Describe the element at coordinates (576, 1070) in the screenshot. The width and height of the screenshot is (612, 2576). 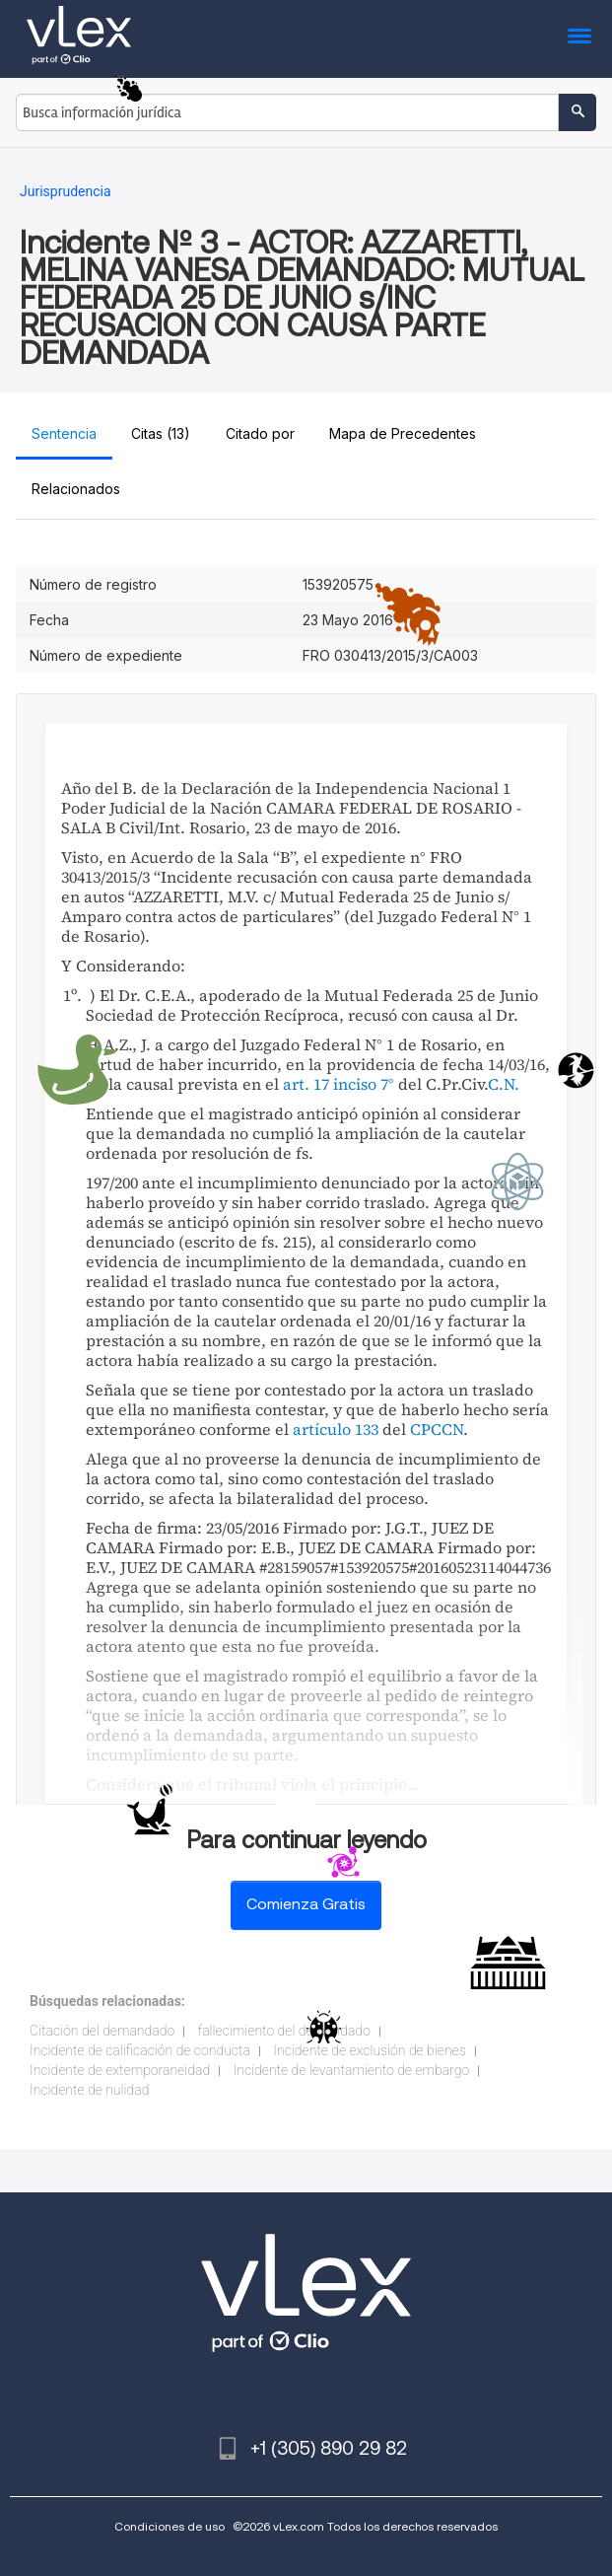
I see `witch character or Halloween-themed game element` at that location.